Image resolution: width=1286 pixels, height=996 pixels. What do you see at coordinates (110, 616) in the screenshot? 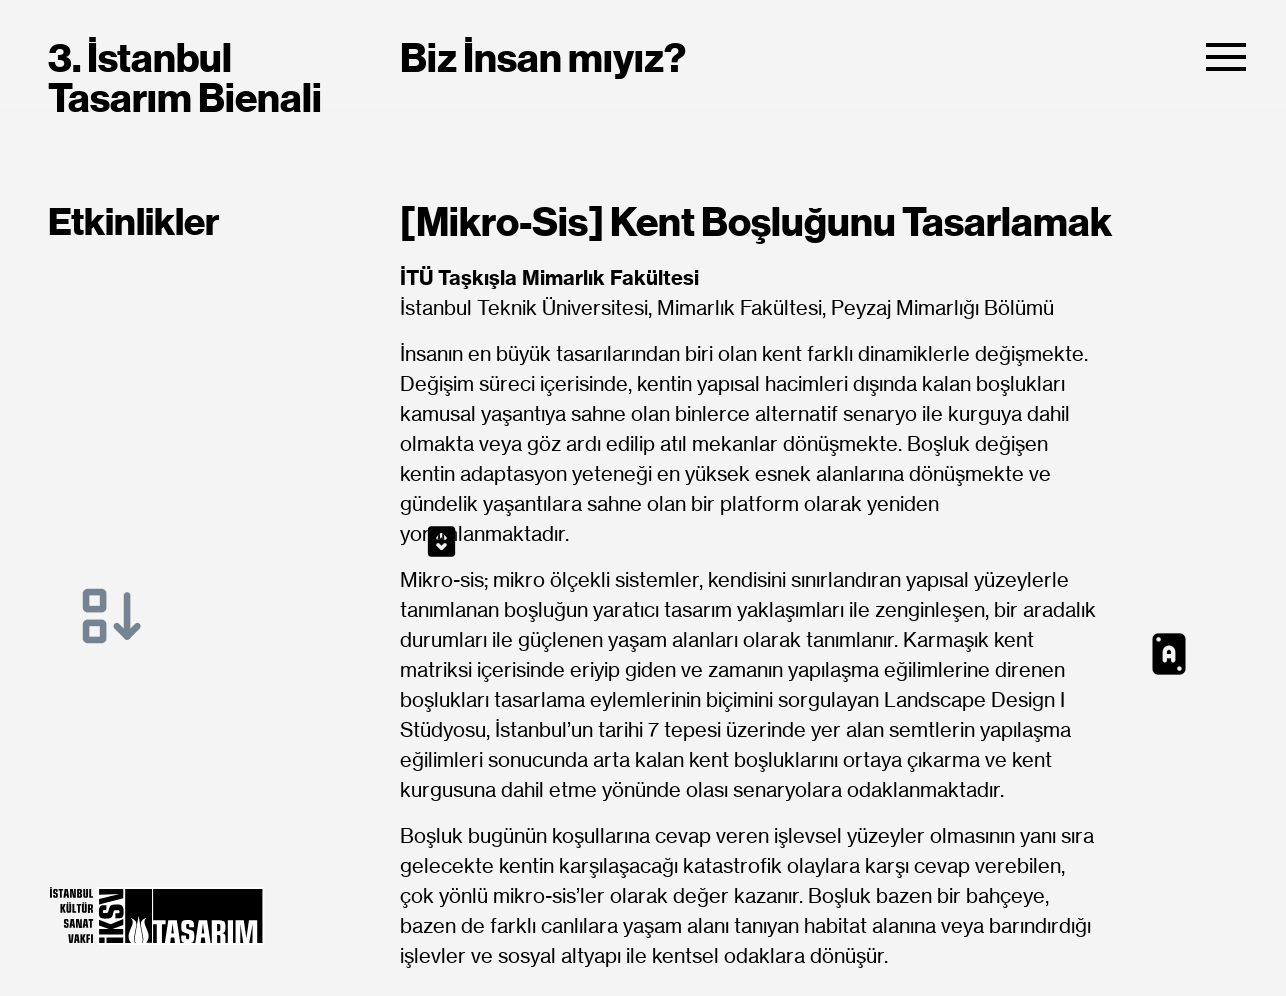
I see `sort list items in descending order` at bounding box center [110, 616].